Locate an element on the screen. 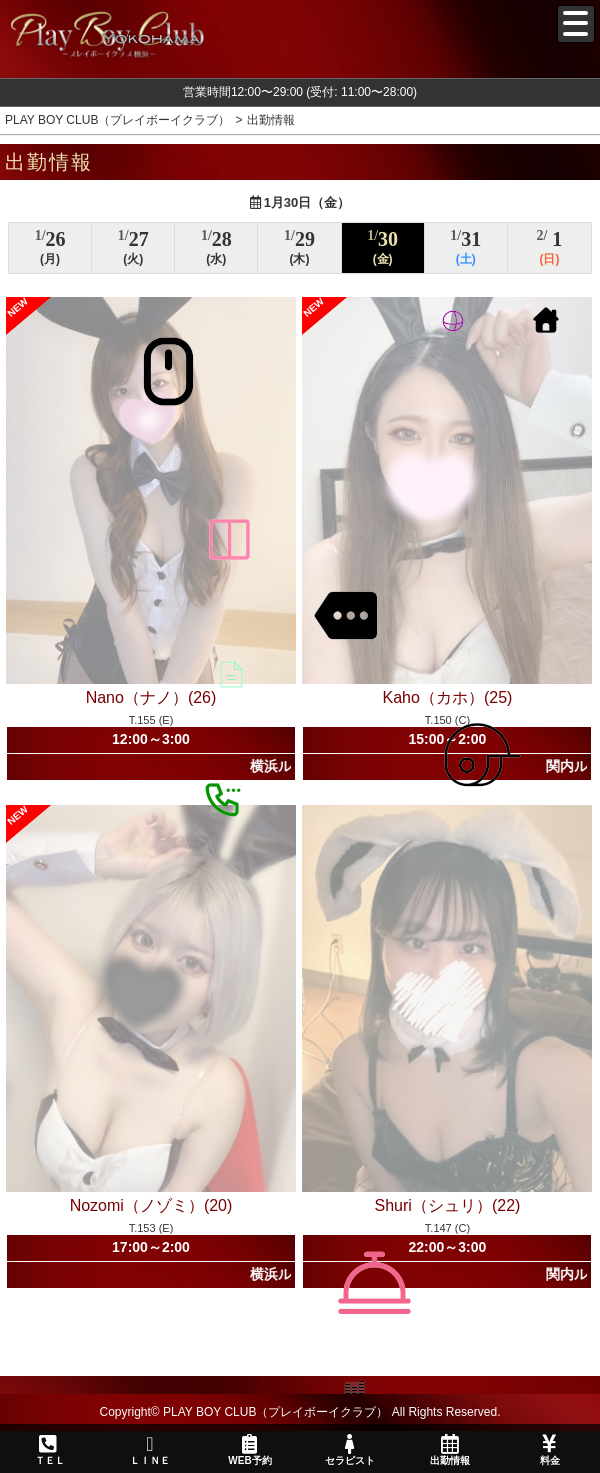  request assistance or service is located at coordinates (374, 1285).